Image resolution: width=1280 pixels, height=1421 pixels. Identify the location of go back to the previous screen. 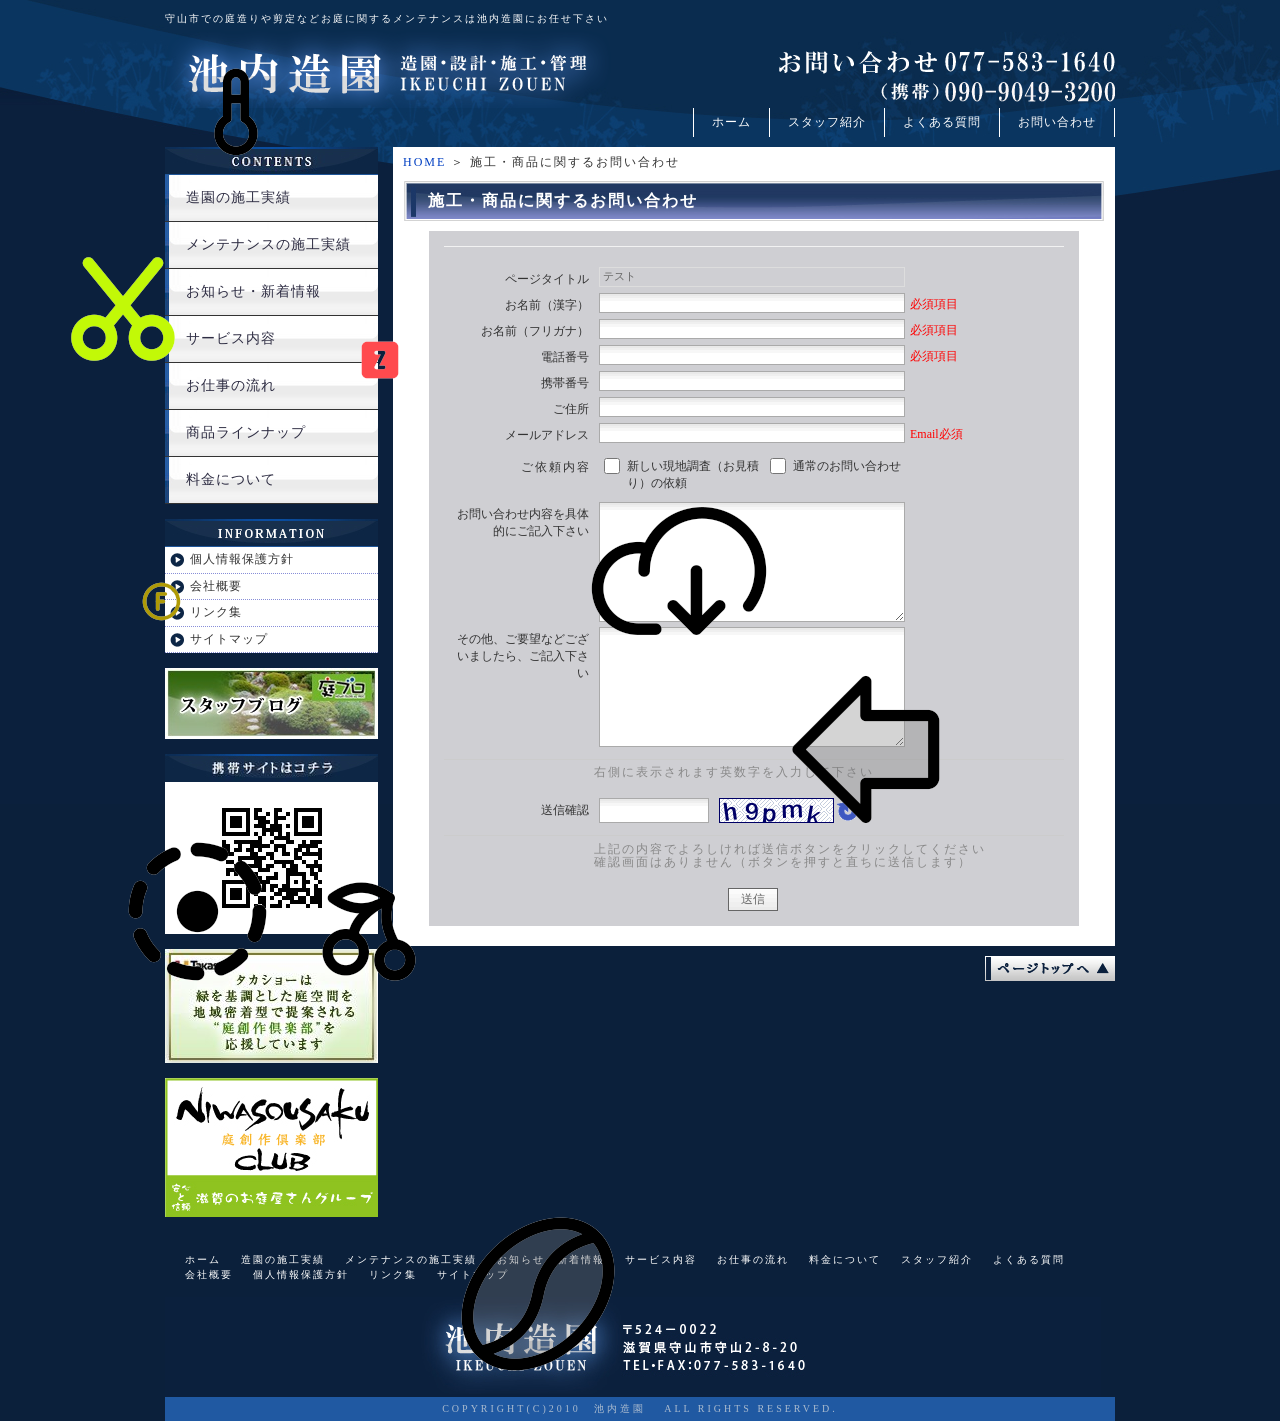
(871, 749).